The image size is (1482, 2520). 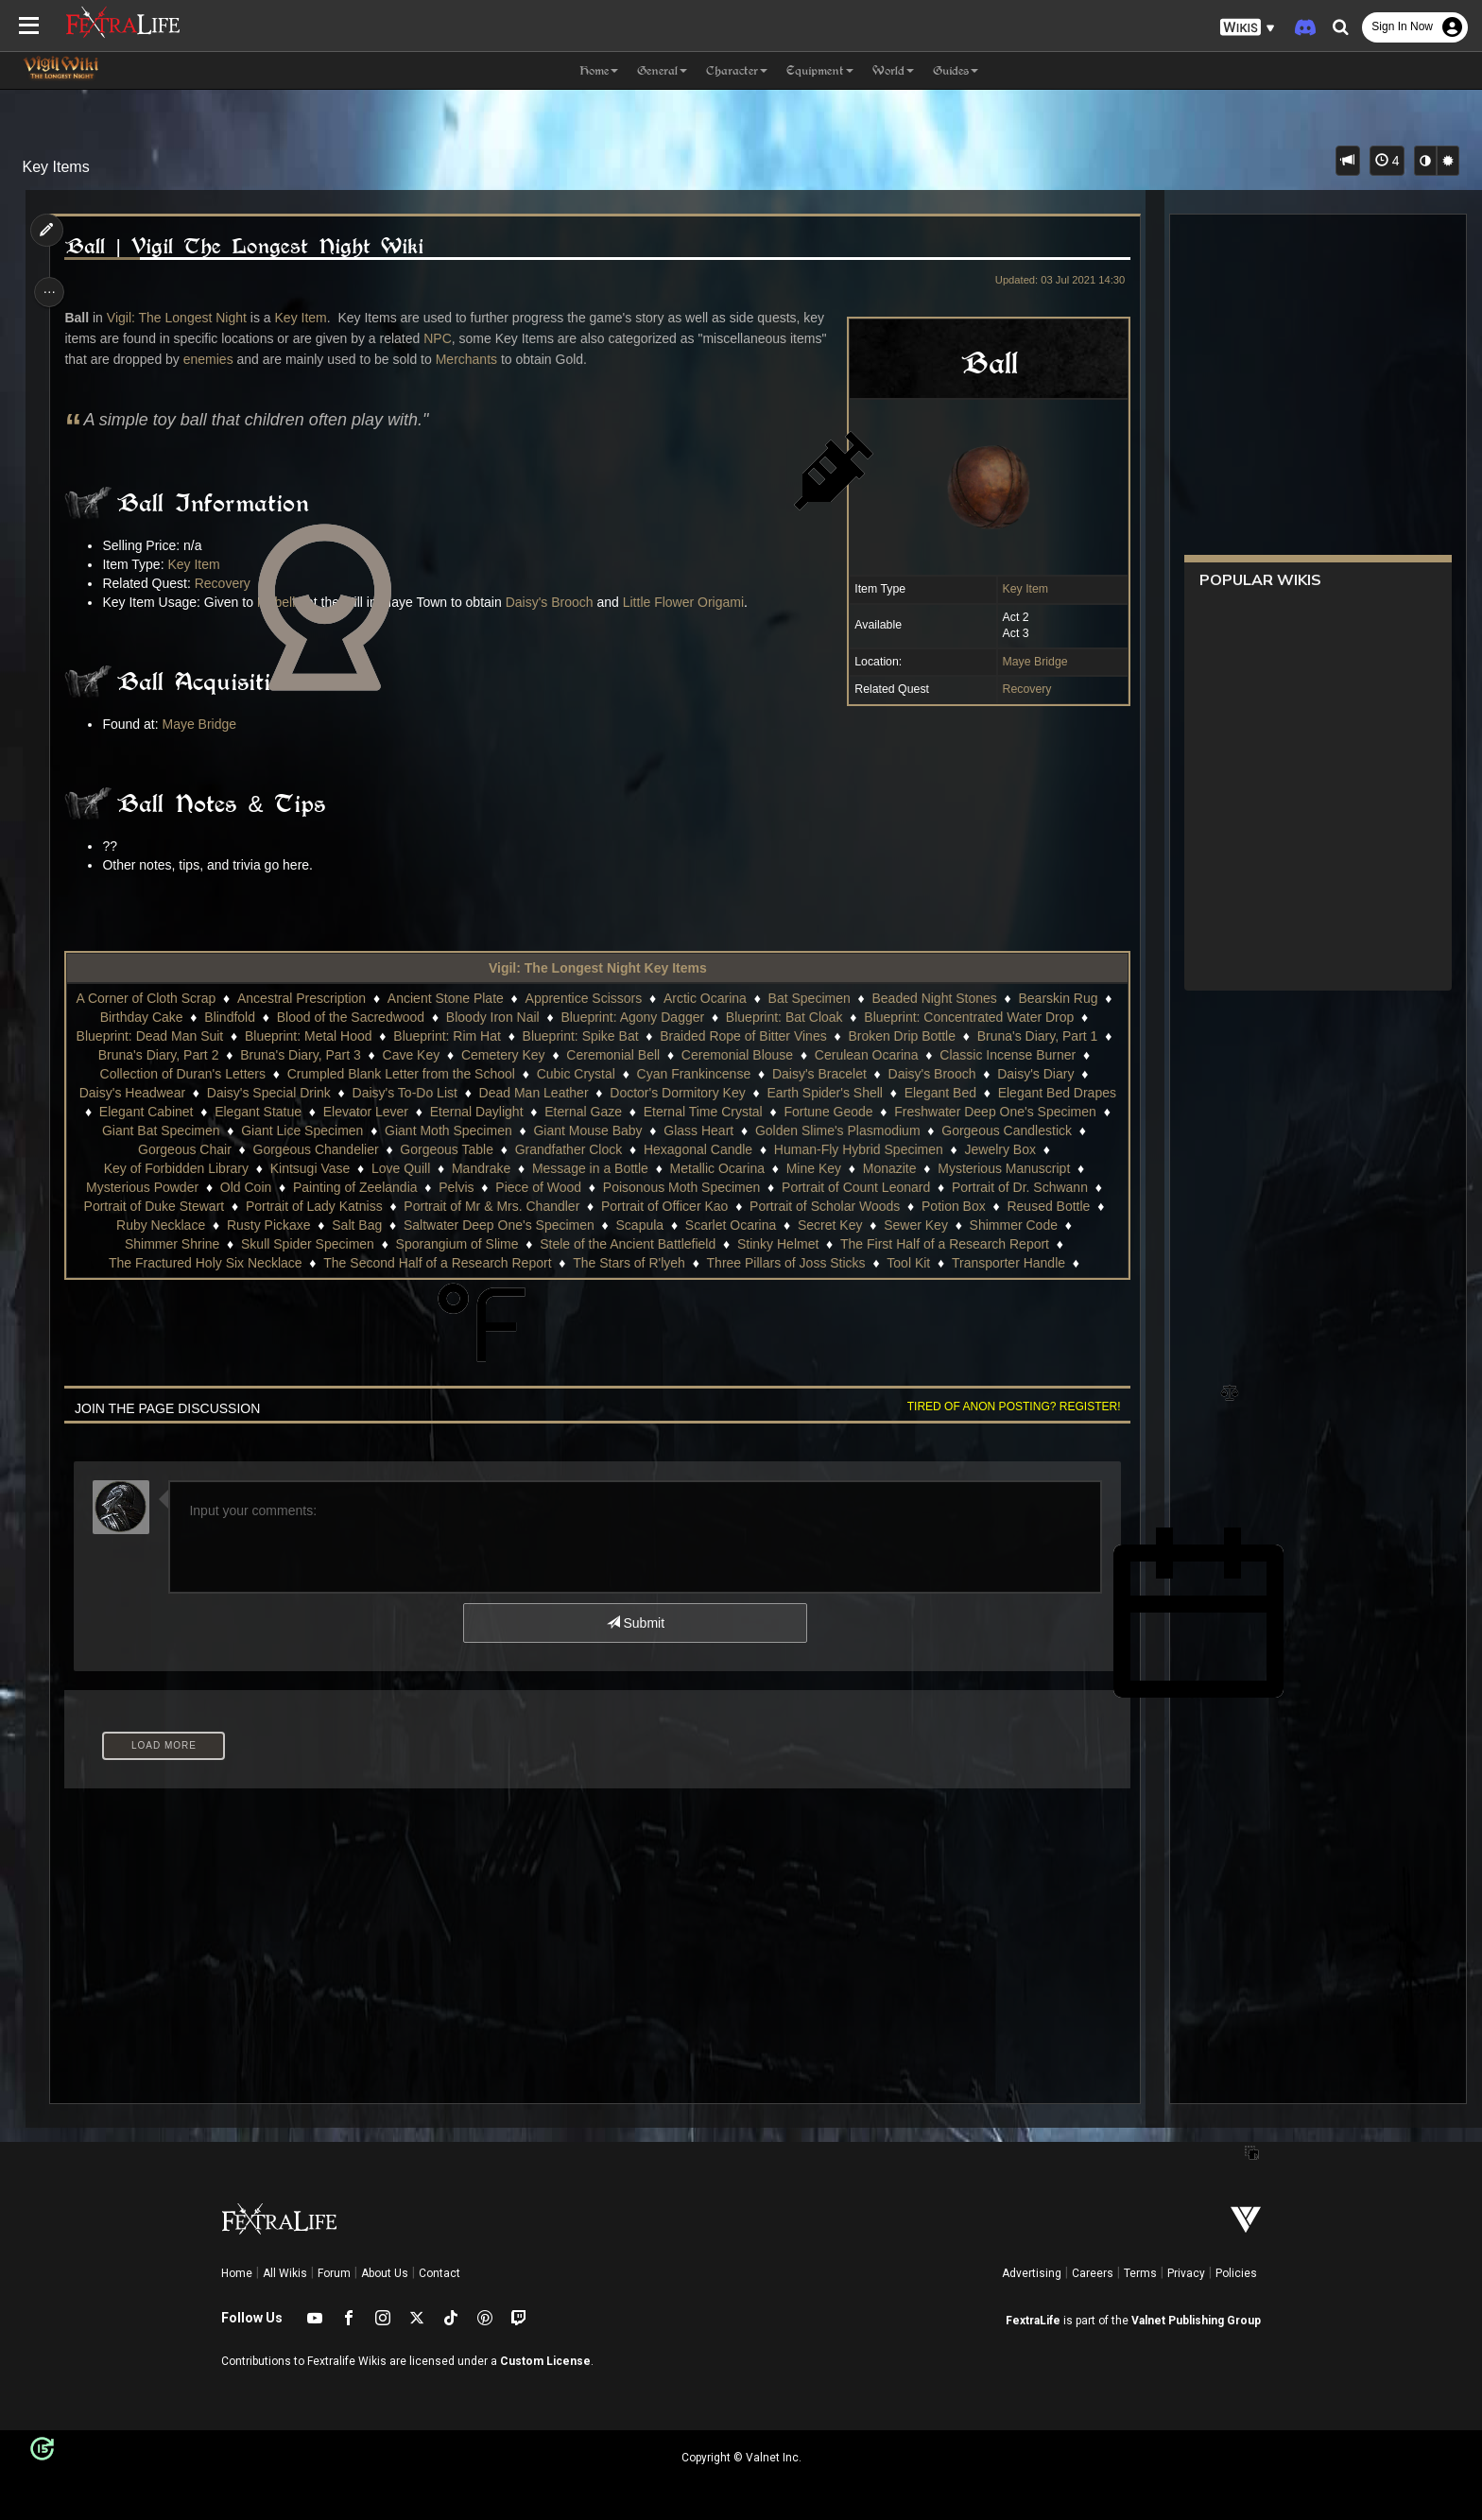 I want to click on access medical or vaccination records, so click(x=835, y=470).